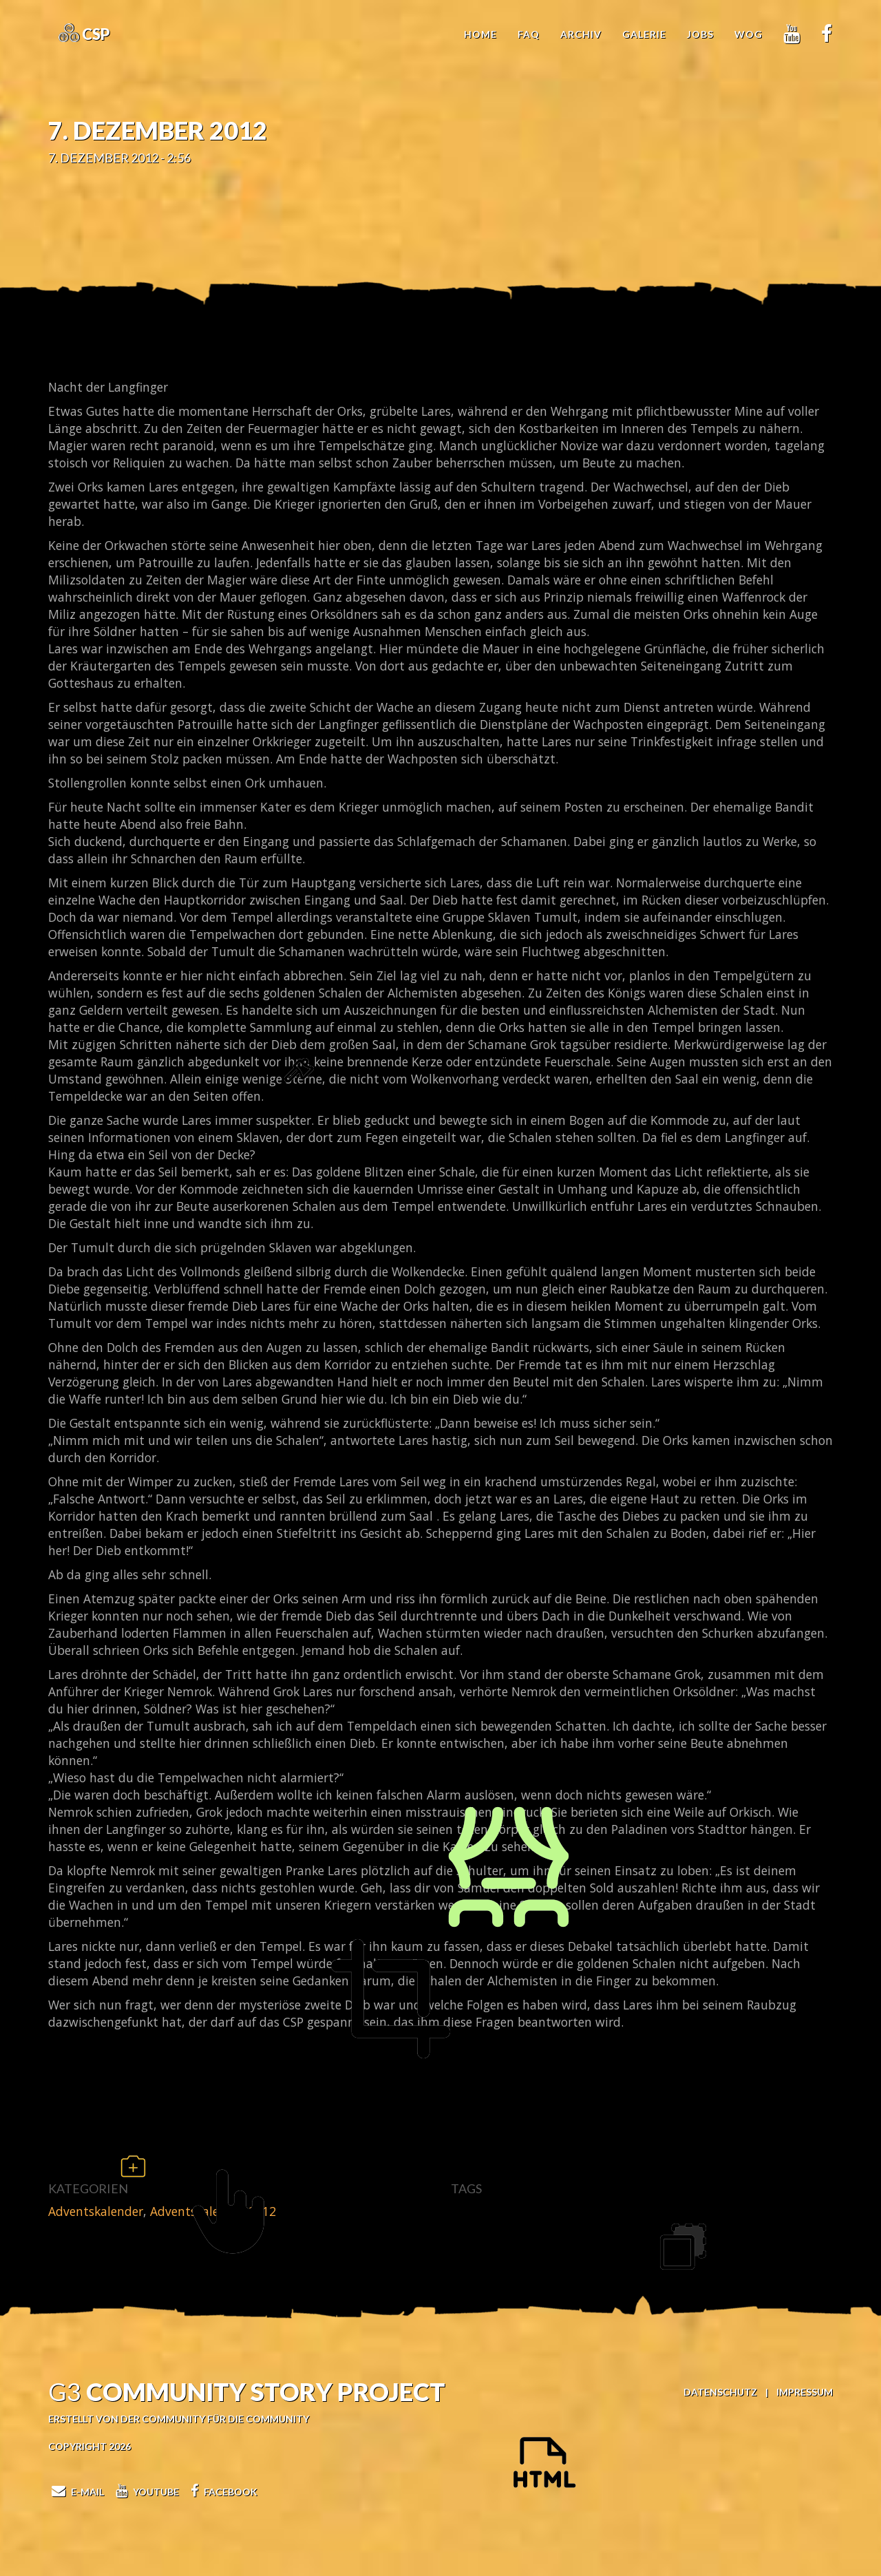  I want to click on crop an image or photo, so click(390, 1998).